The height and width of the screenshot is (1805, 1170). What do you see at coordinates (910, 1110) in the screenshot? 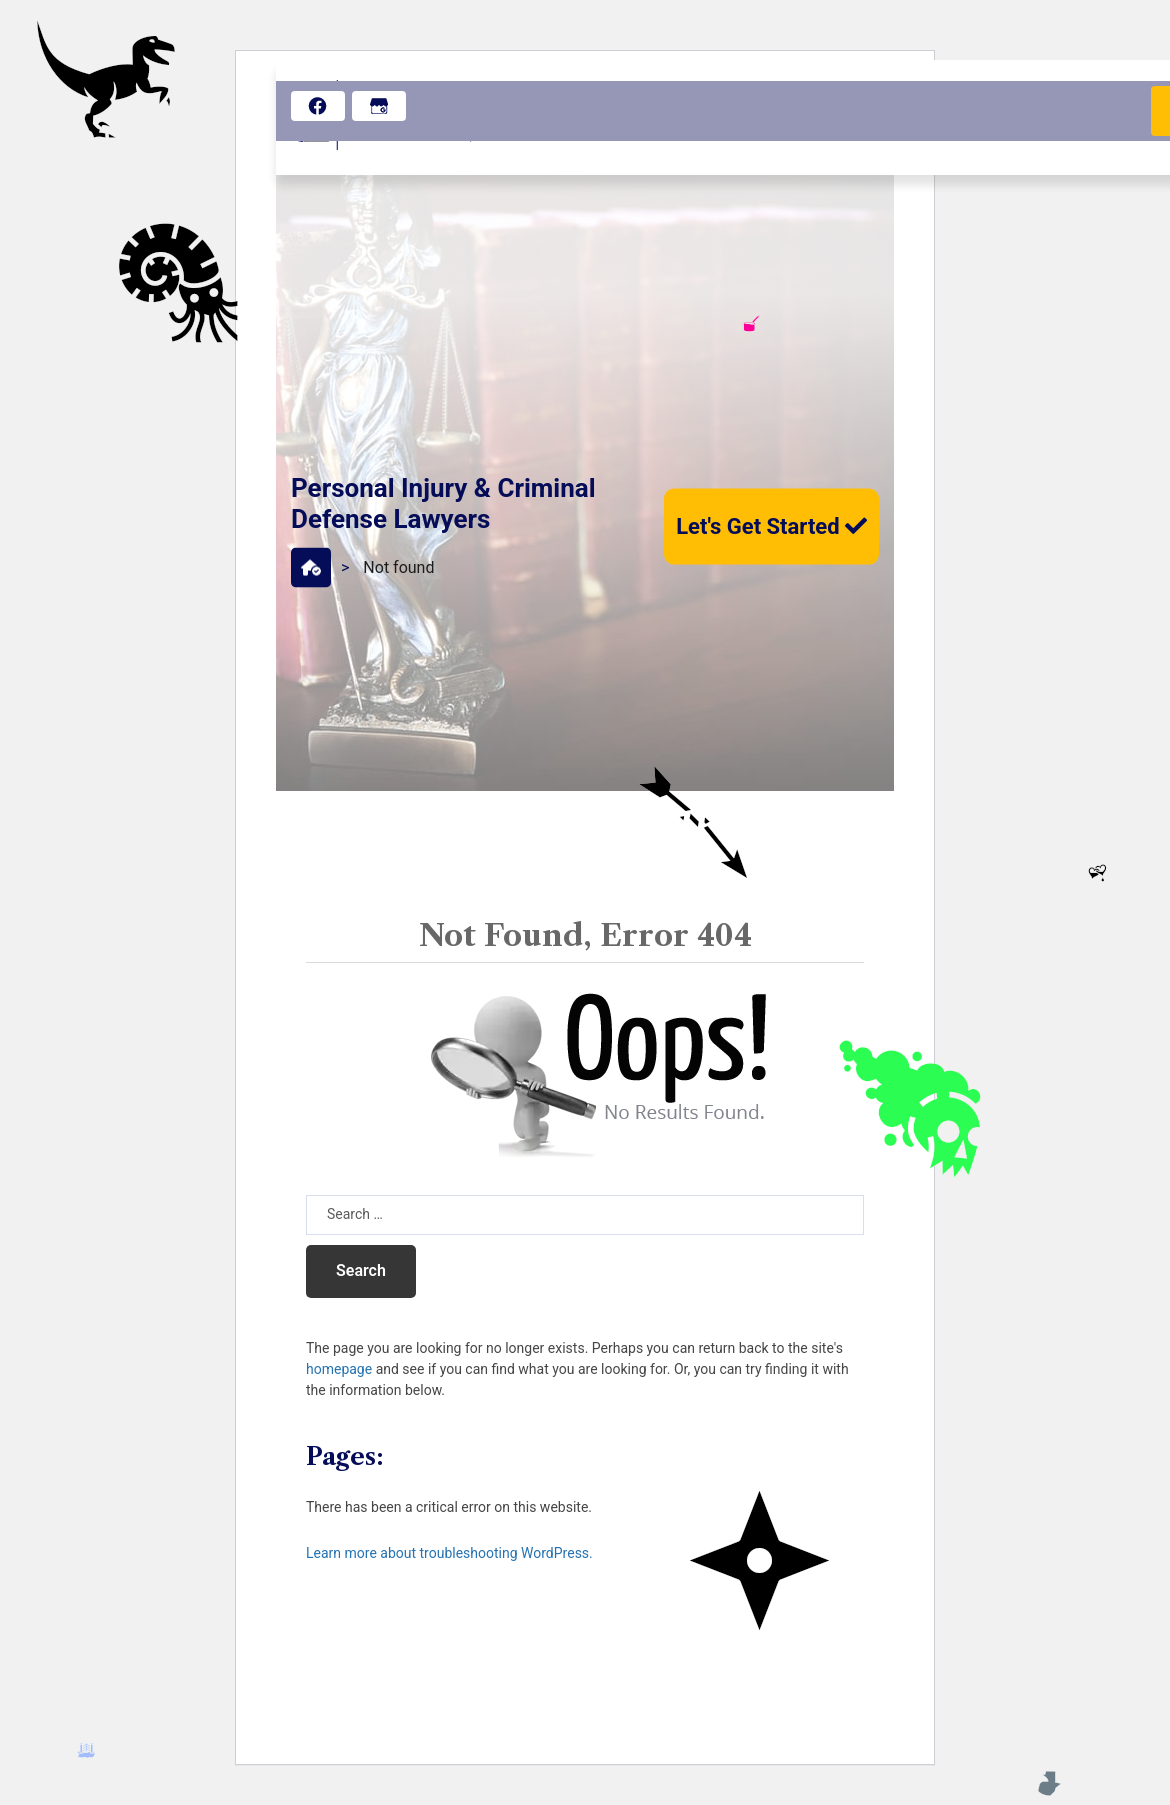
I see `indicates a critical hit or instant kill ability` at bounding box center [910, 1110].